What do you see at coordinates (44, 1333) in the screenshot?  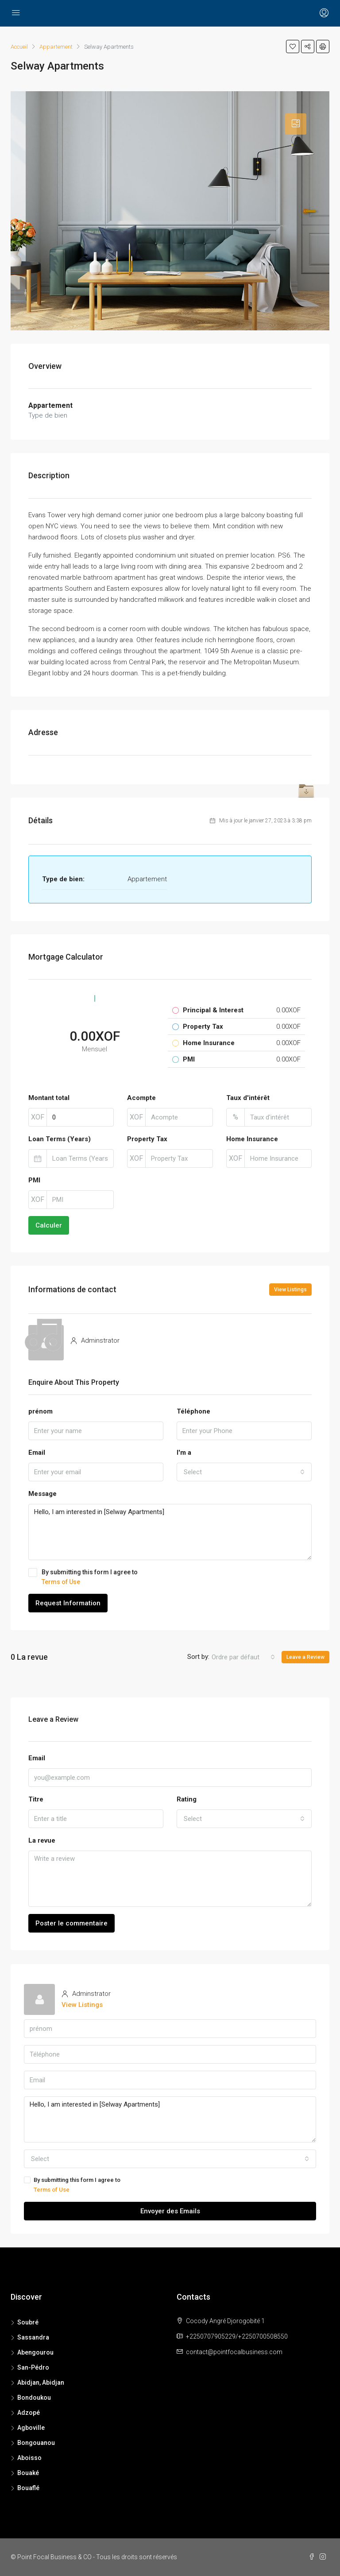 I see `open your music folder` at bounding box center [44, 1333].